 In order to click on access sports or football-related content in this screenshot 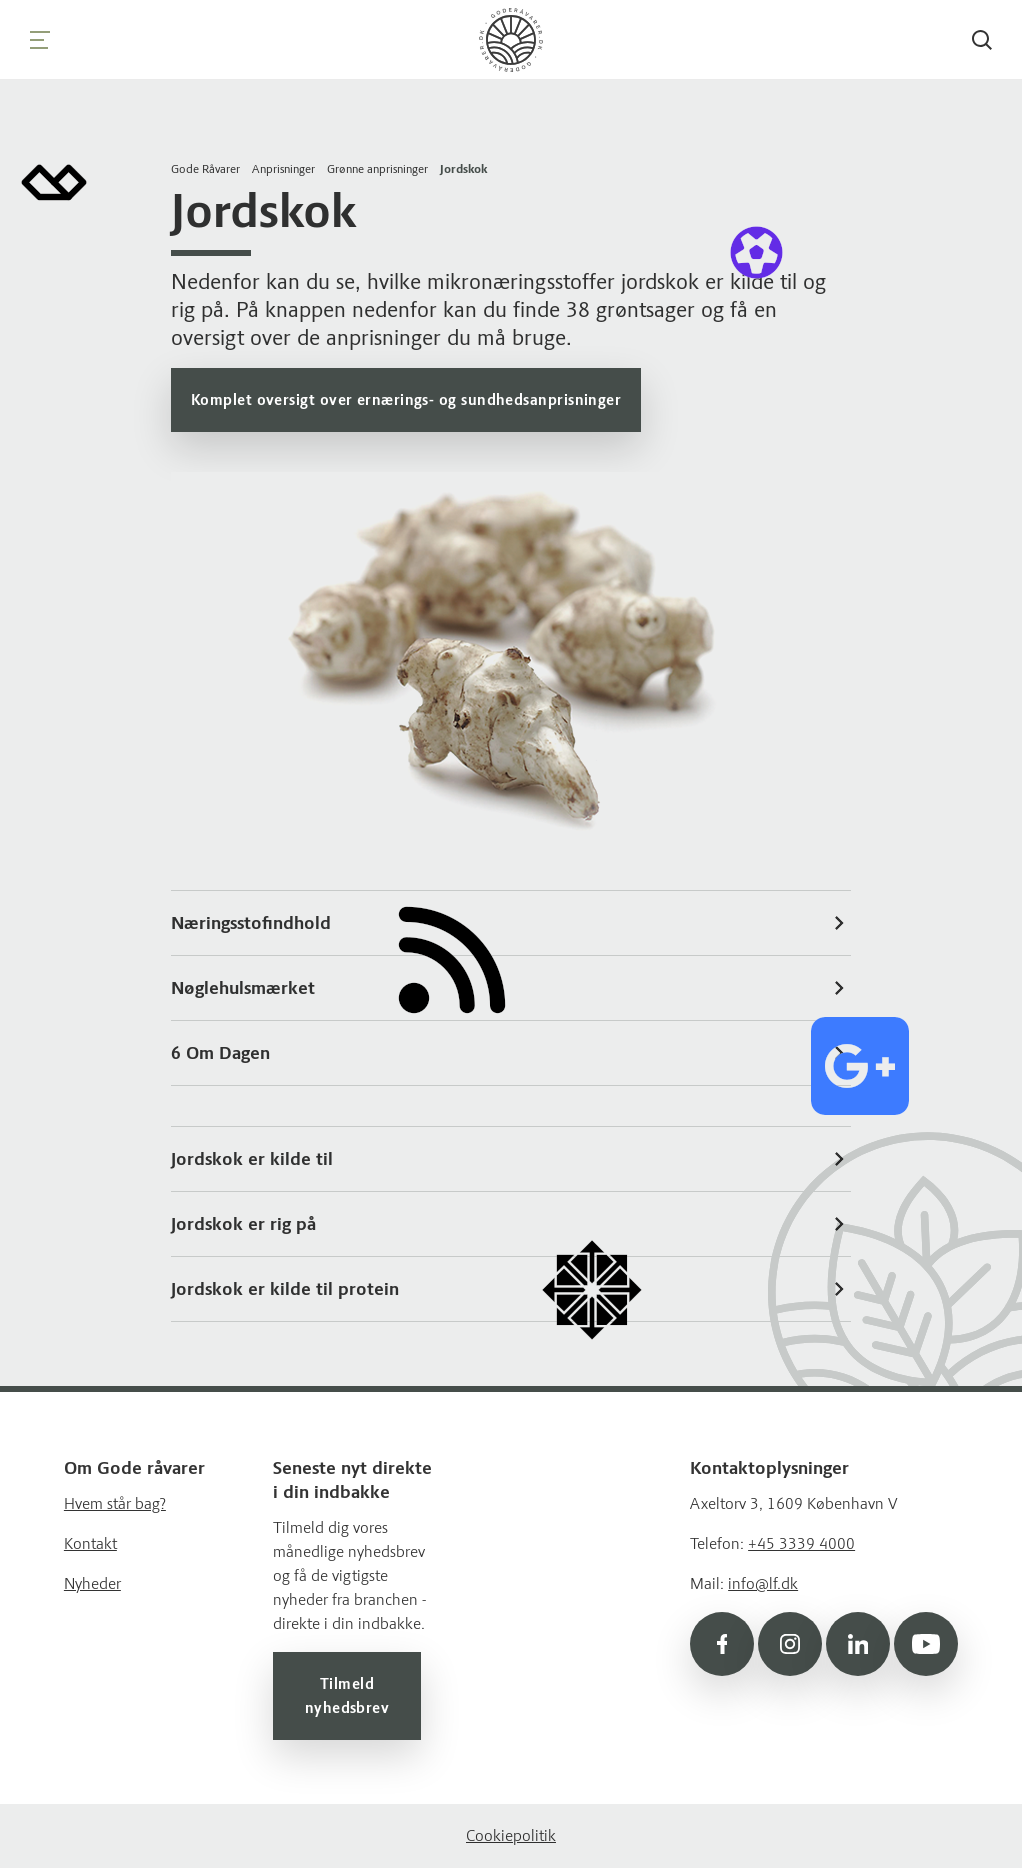, I will do `click(756, 252)`.